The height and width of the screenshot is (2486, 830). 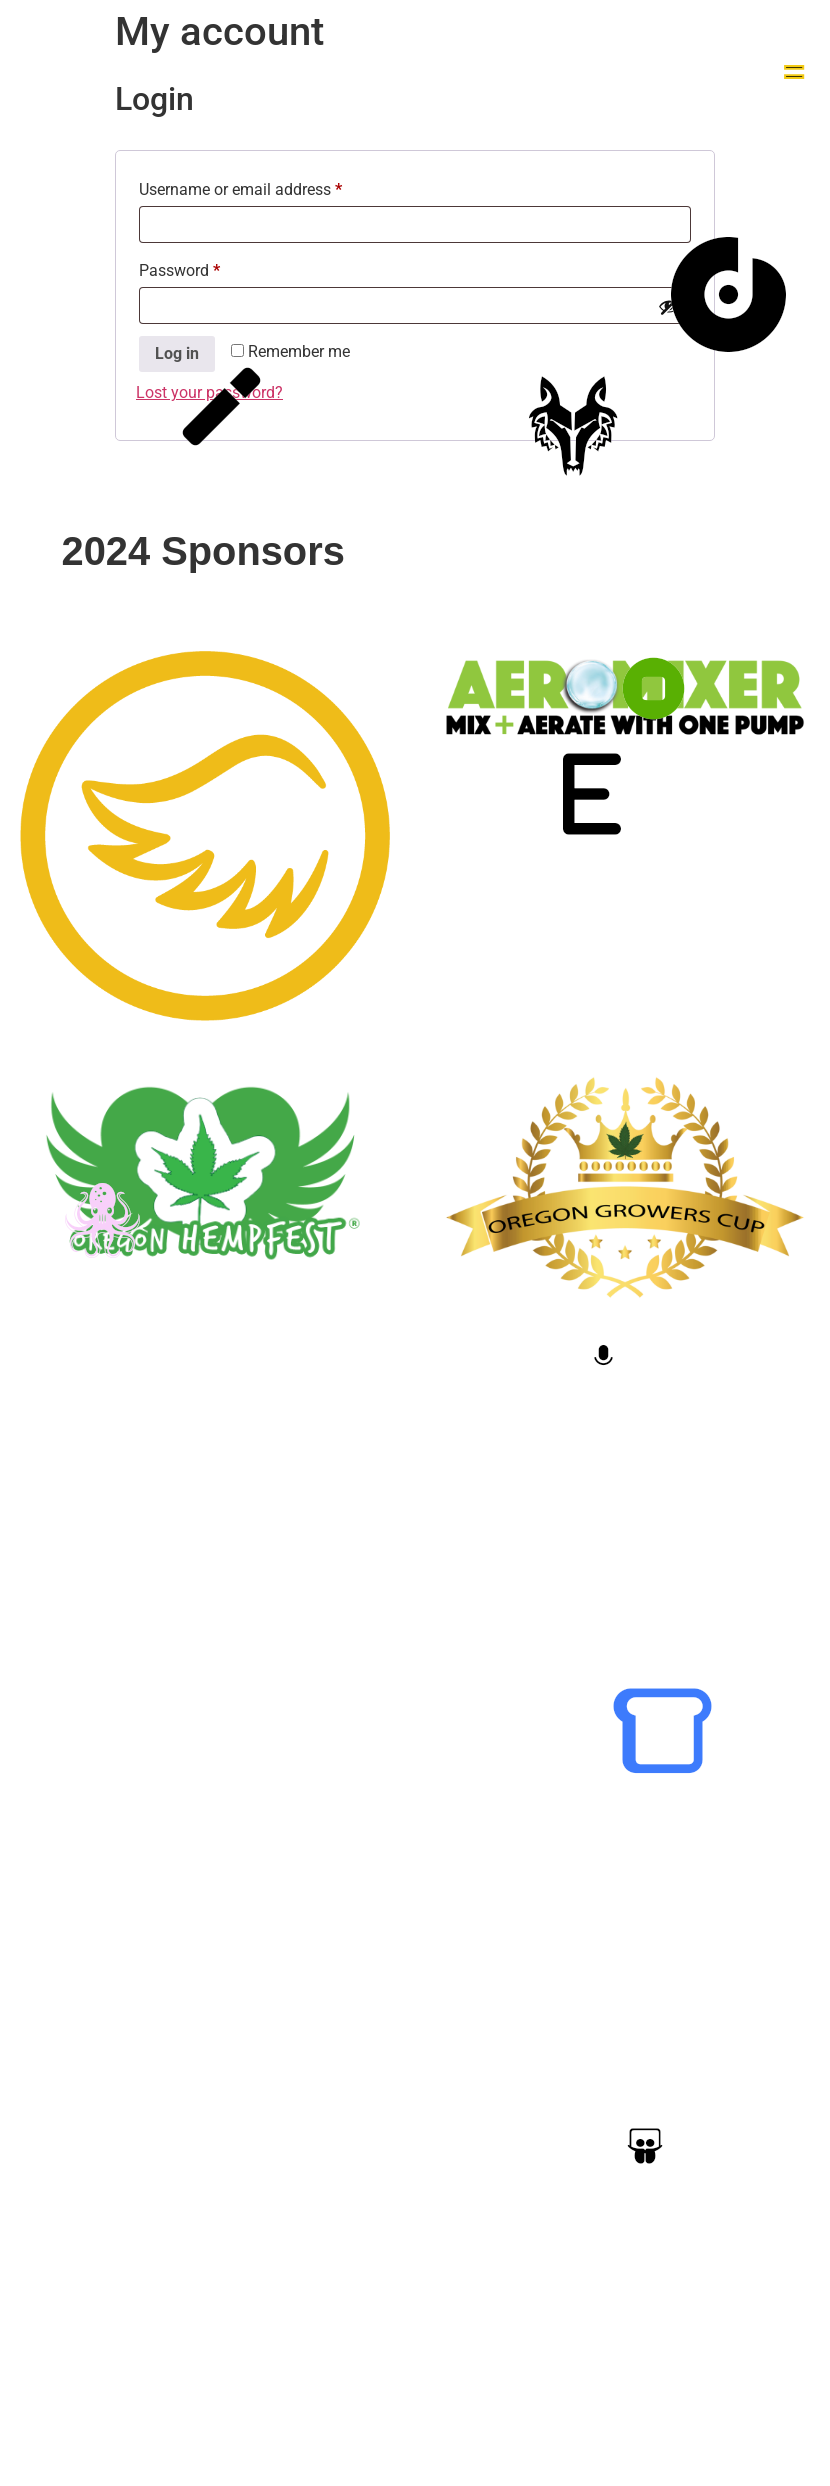 I want to click on stop playback or recording, so click(x=653, y=688).